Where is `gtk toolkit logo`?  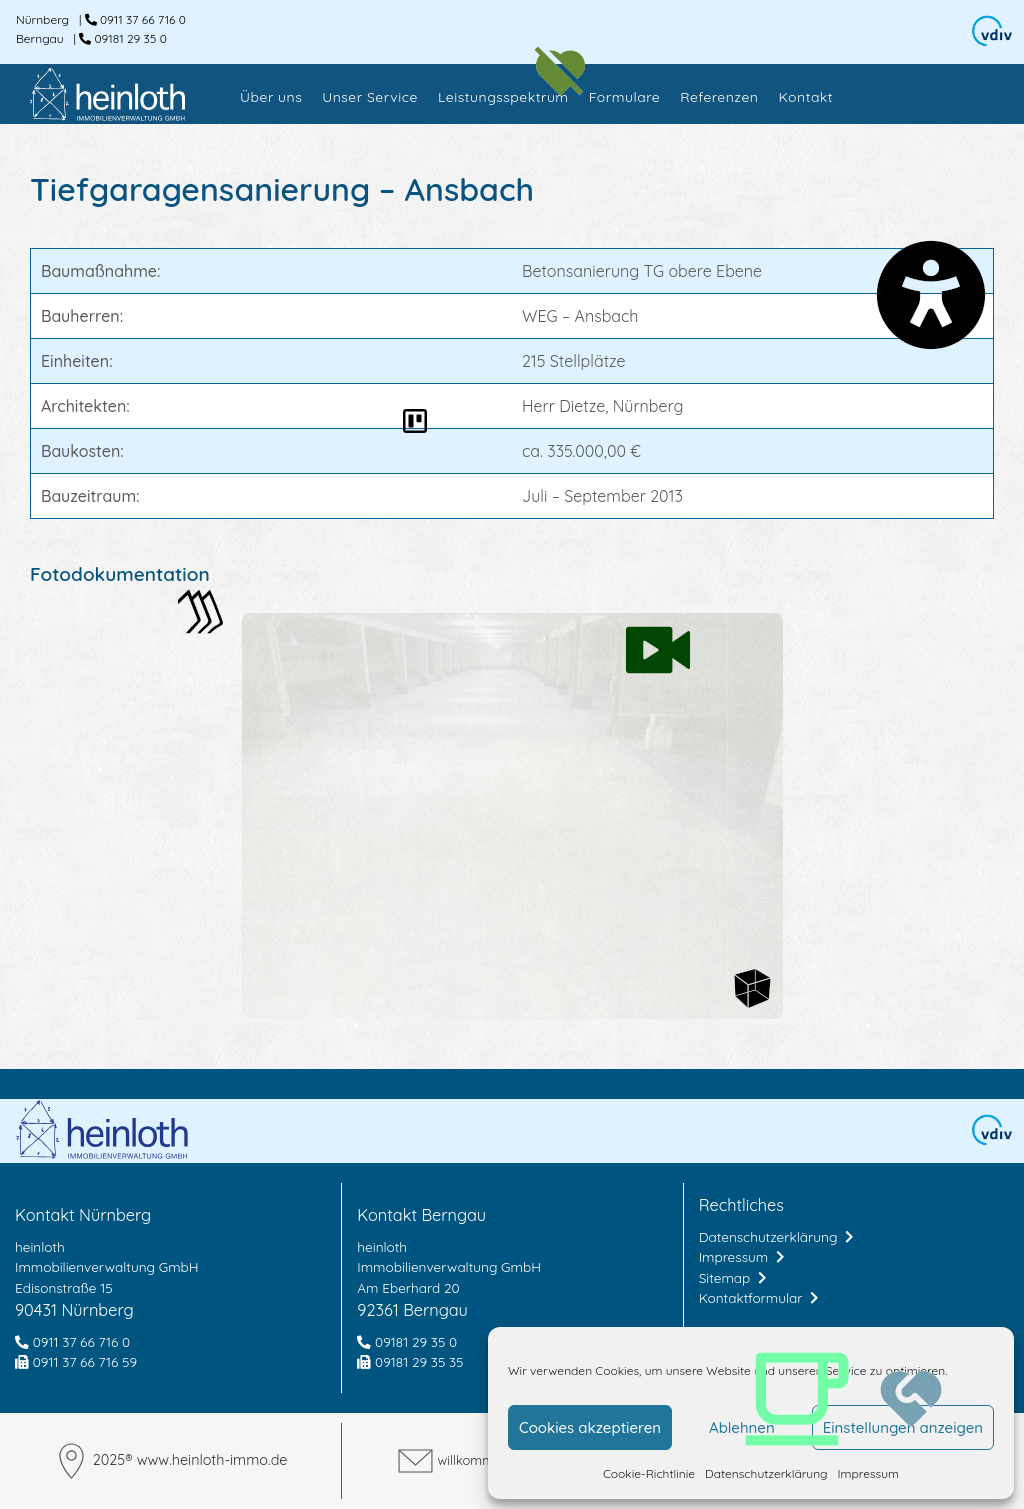
gtk toolkit logo is located at coordinates (752, 988).